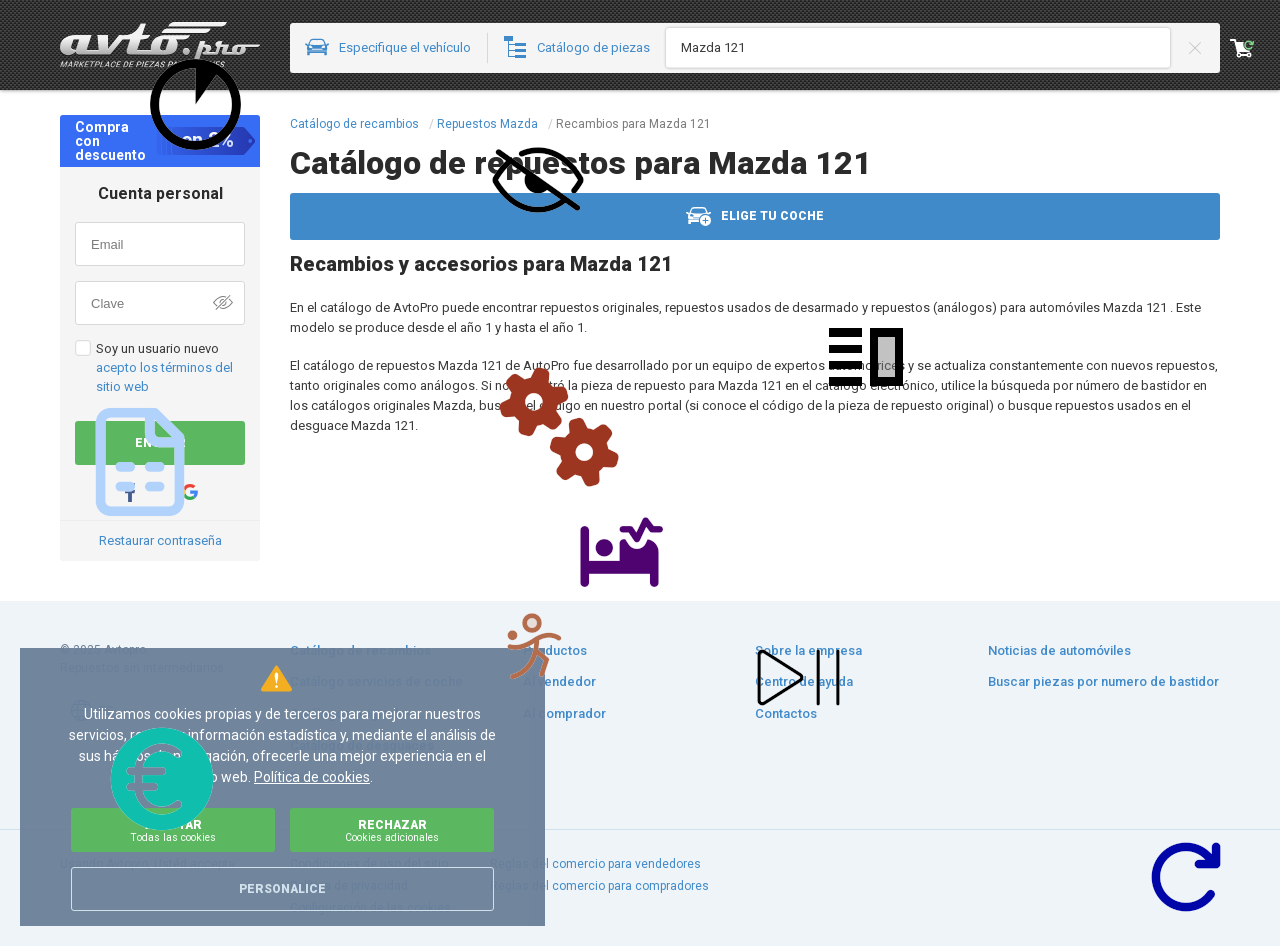  Describe the element at coordinates (538, 180) in the screenshot. I see `hide content from view` at that location.